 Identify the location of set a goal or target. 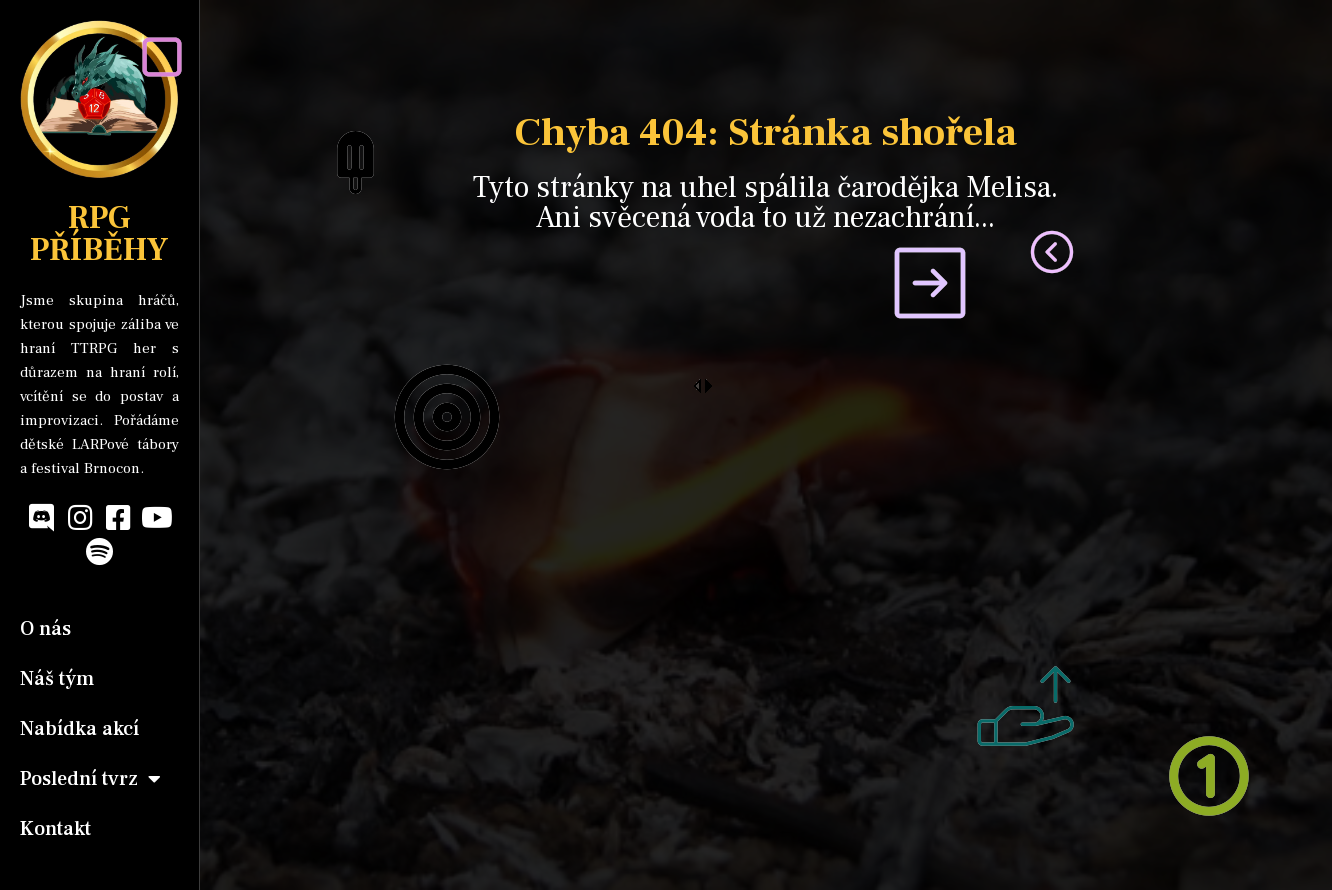
(447, 417).